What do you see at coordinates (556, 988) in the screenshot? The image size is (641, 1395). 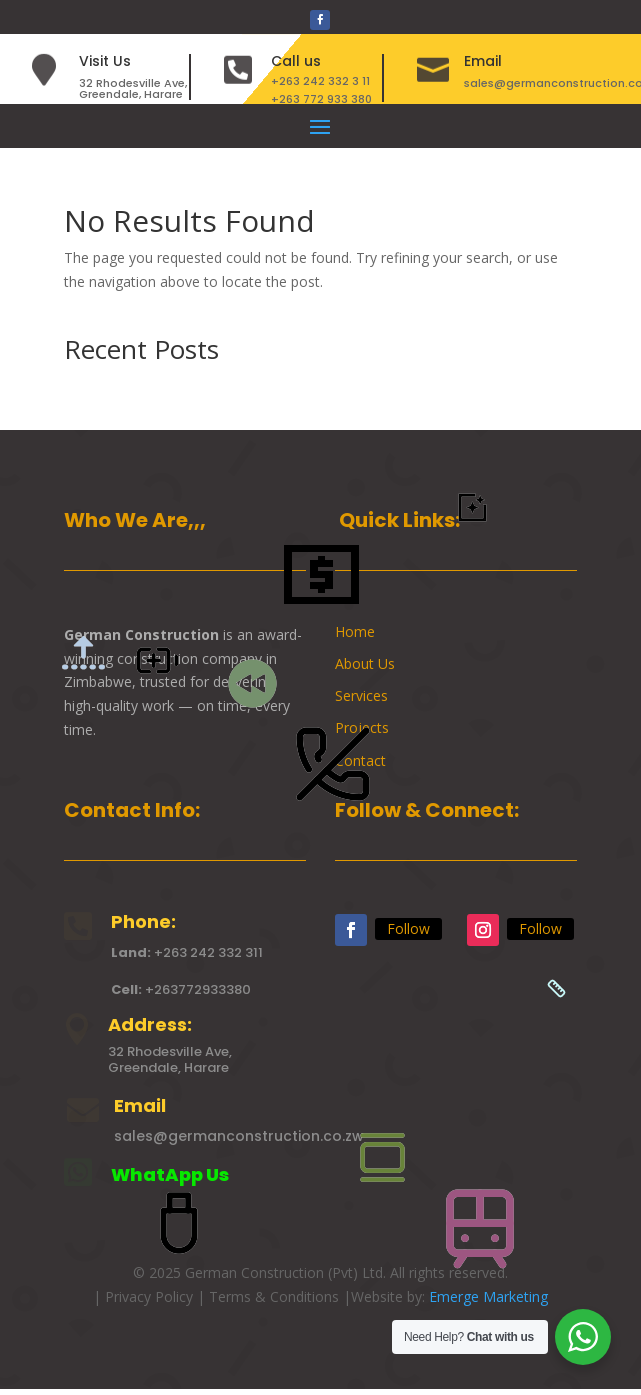 I see `access measurement tools` at bounding box center [556, 988].